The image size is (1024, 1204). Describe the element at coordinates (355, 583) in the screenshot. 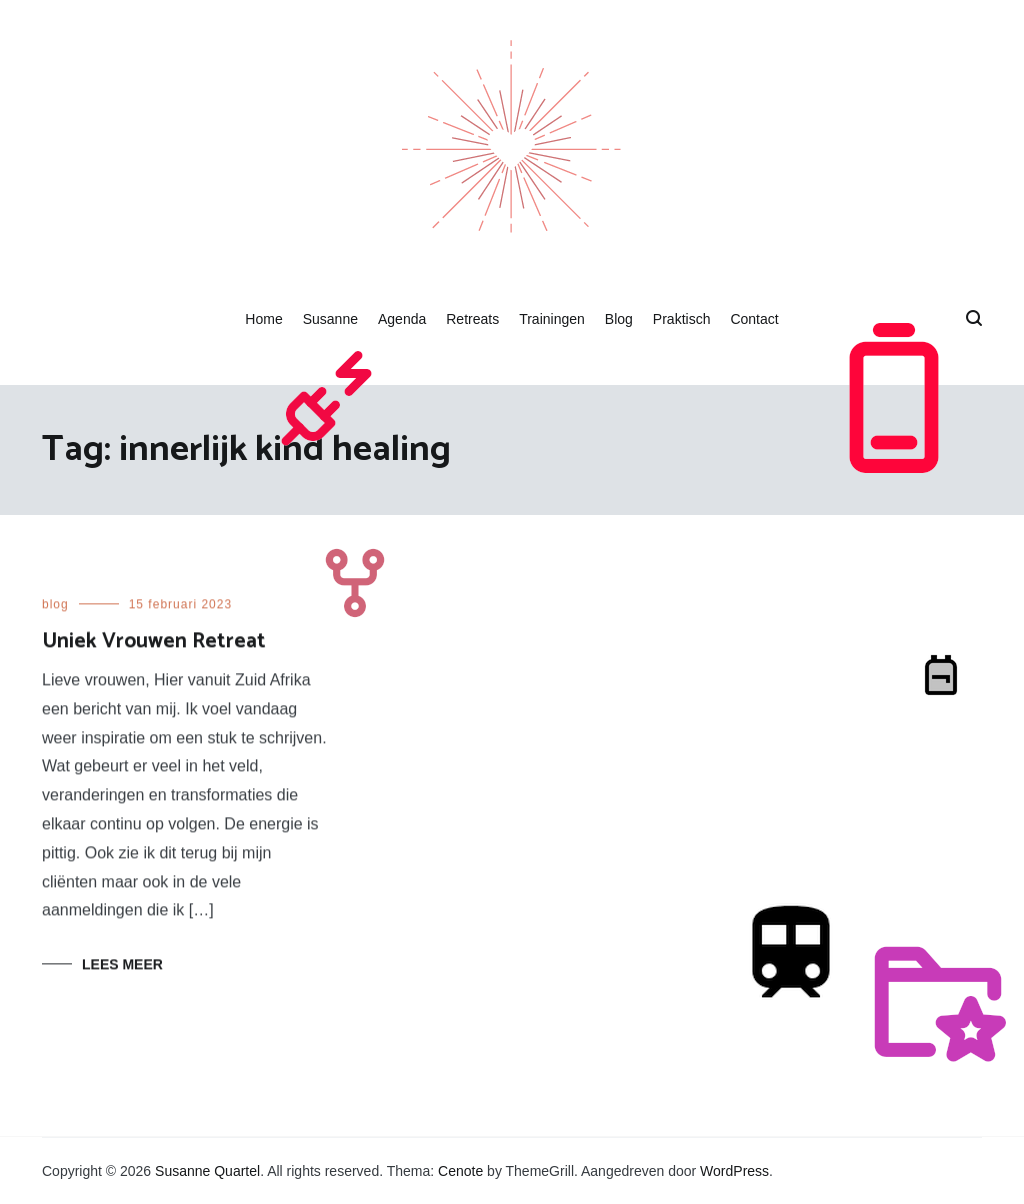

I see `fork this repository` at that location.